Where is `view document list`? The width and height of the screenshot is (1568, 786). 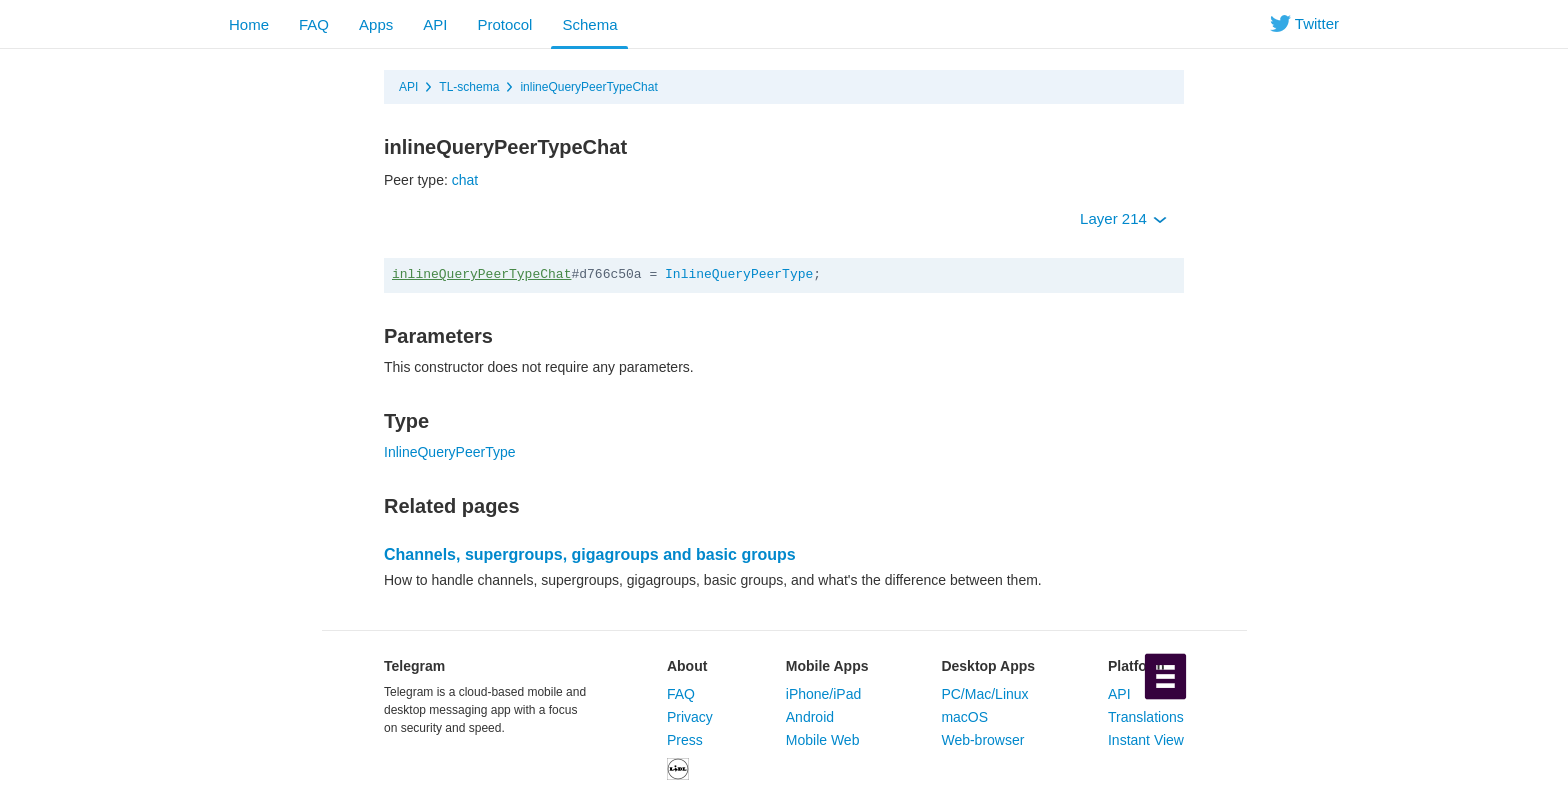
view document list is located at coordinates (1165, 676).